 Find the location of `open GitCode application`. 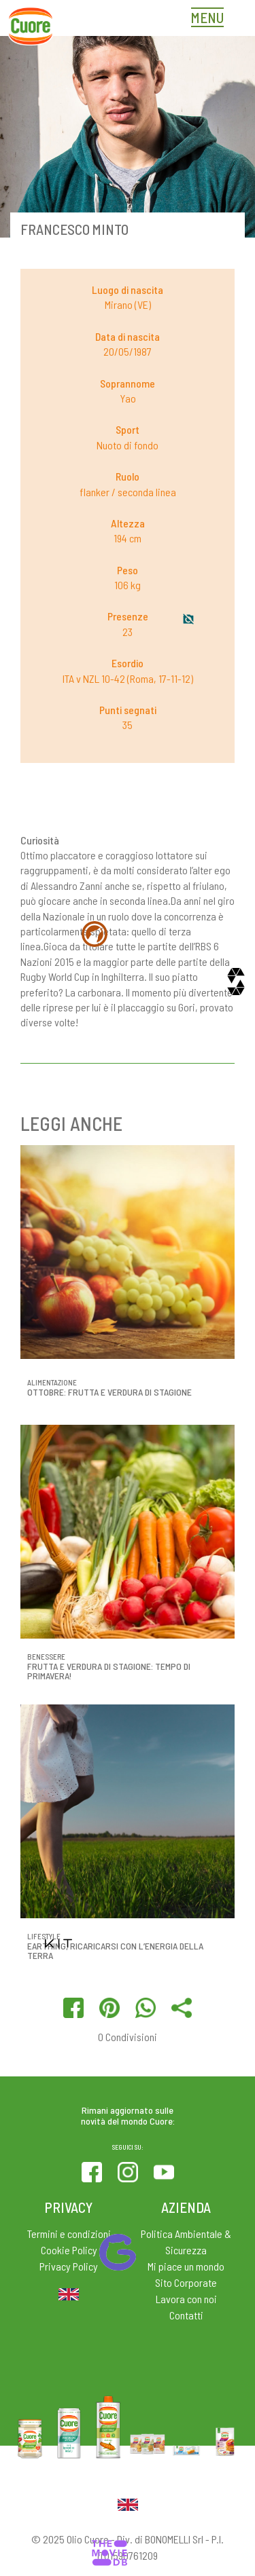

open GitCode application is located at coordinates (118, 2252).